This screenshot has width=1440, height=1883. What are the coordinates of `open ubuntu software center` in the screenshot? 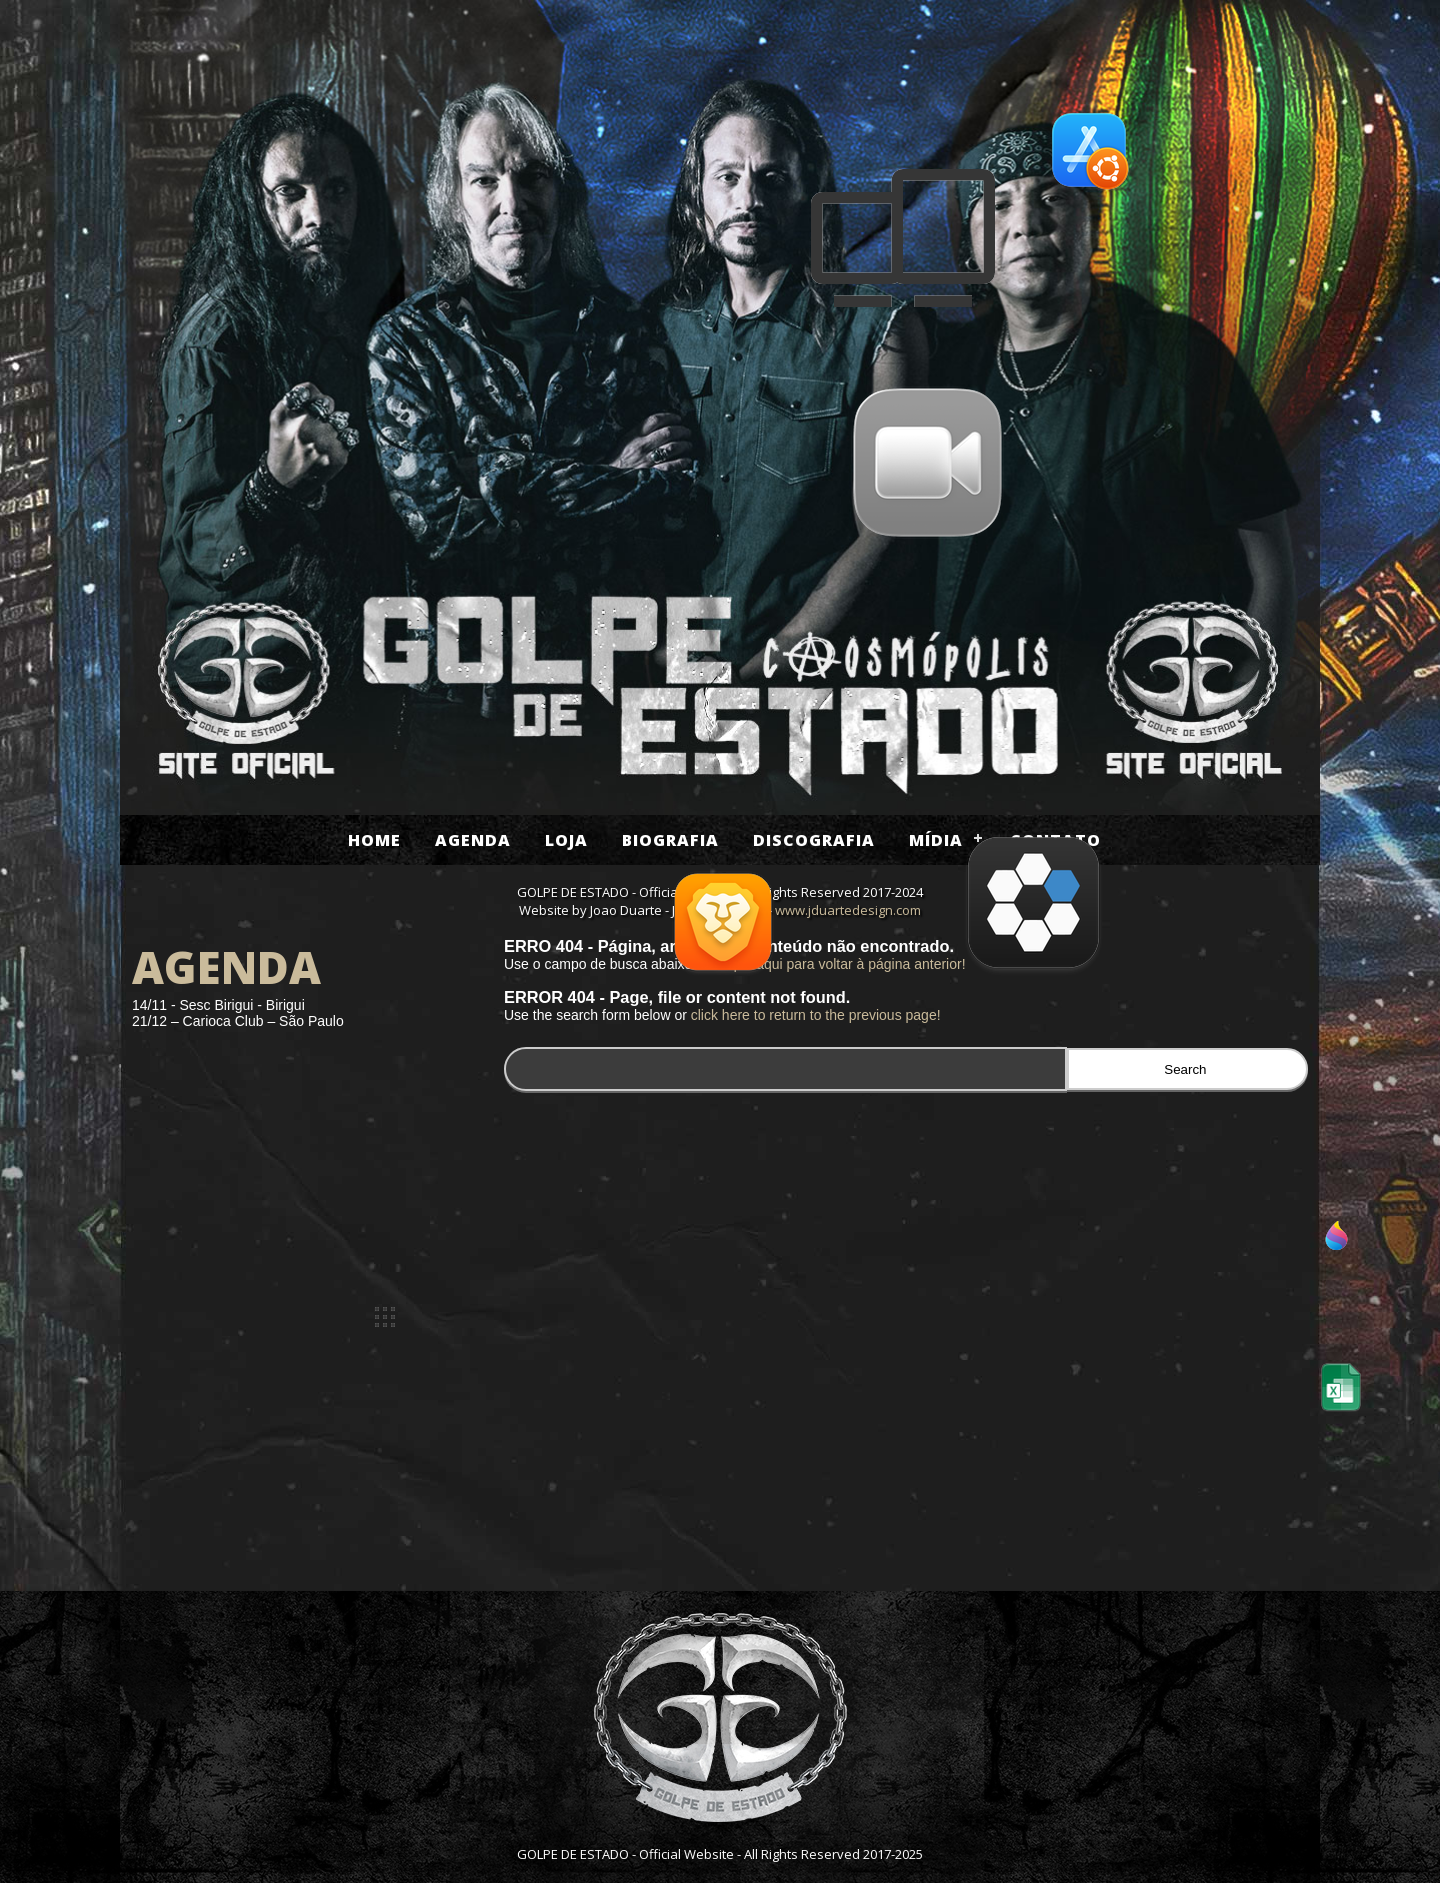 It's located at (1089, 150).